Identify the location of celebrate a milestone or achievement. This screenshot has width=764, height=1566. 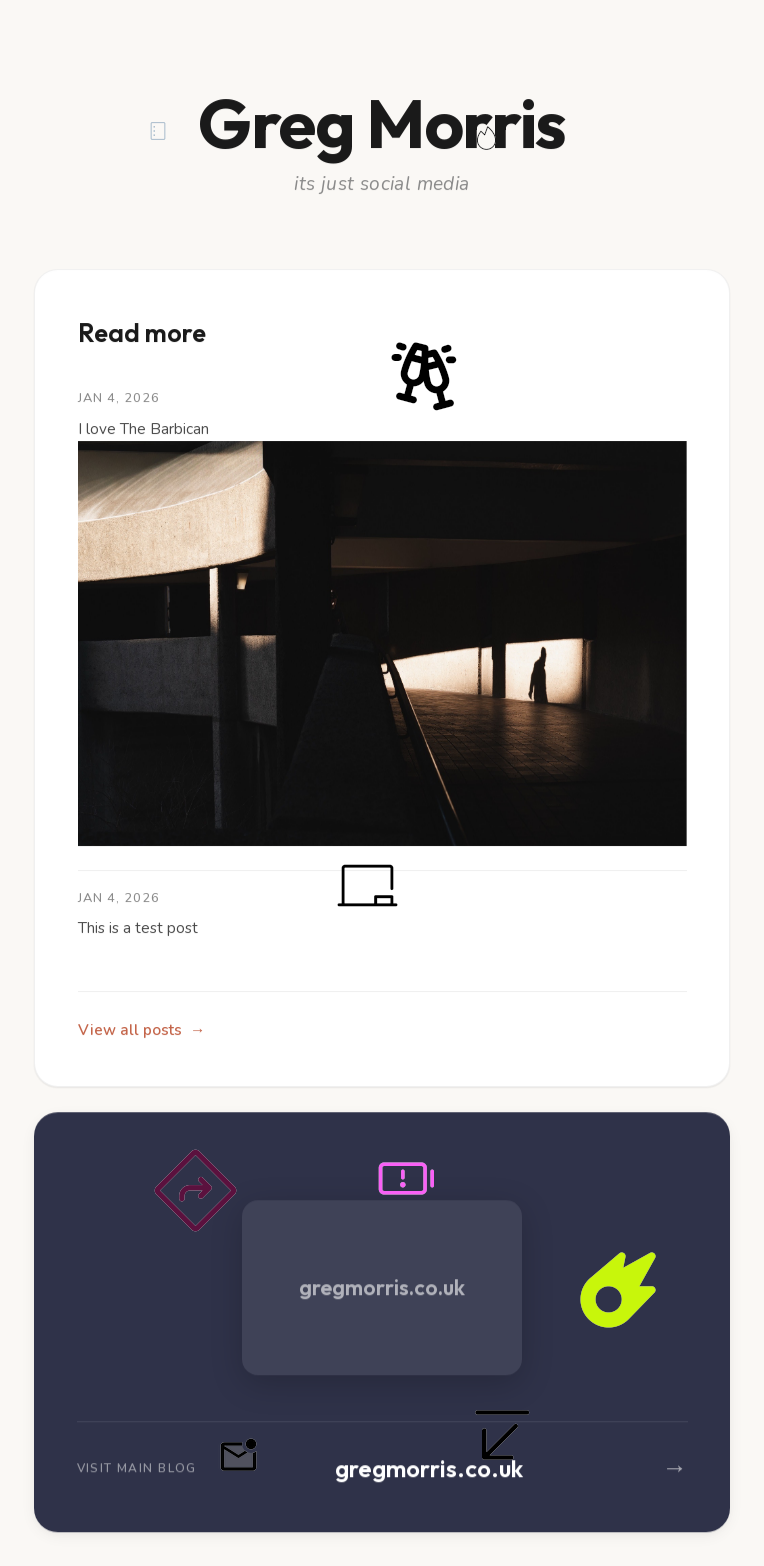
(425, 376).